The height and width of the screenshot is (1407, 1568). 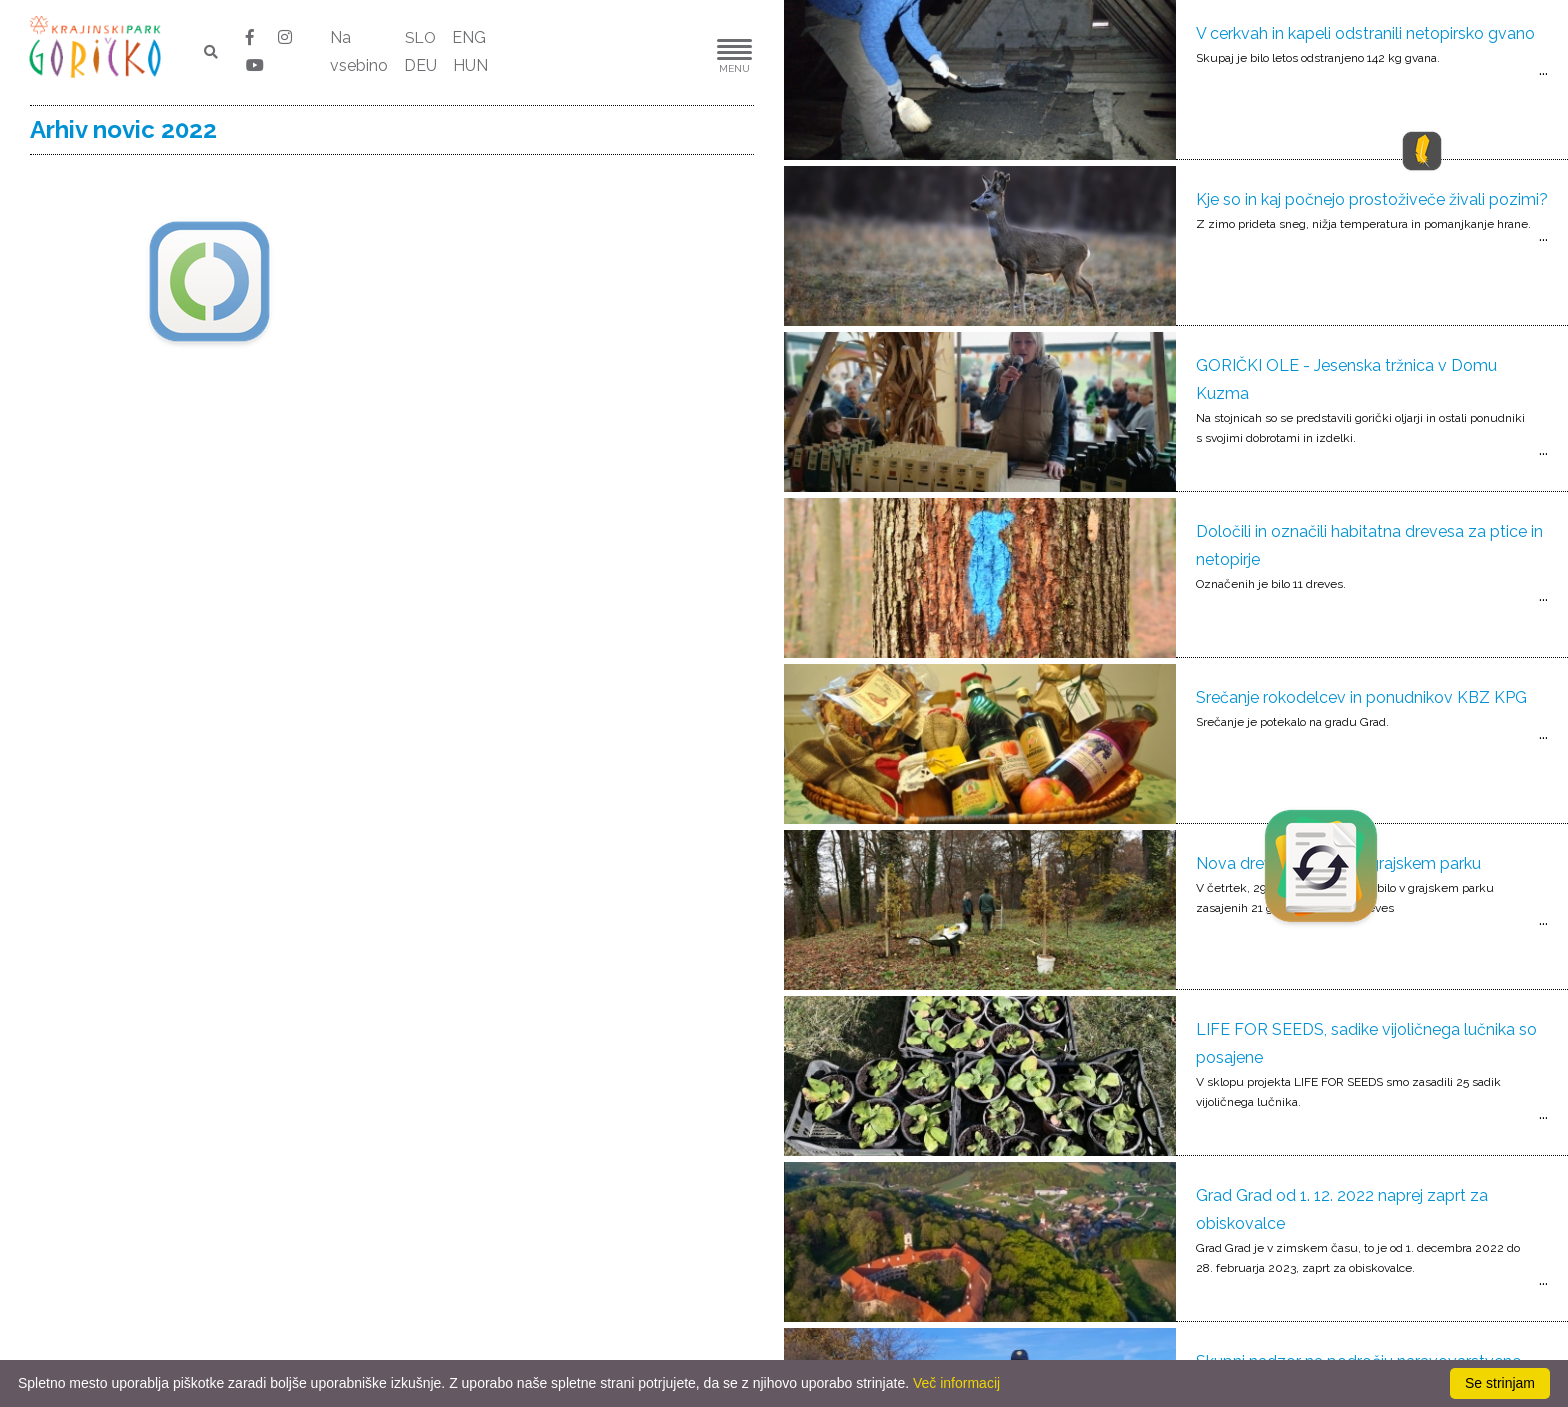 I want to click on launch linux lite application, so click(x=1422, y=151).